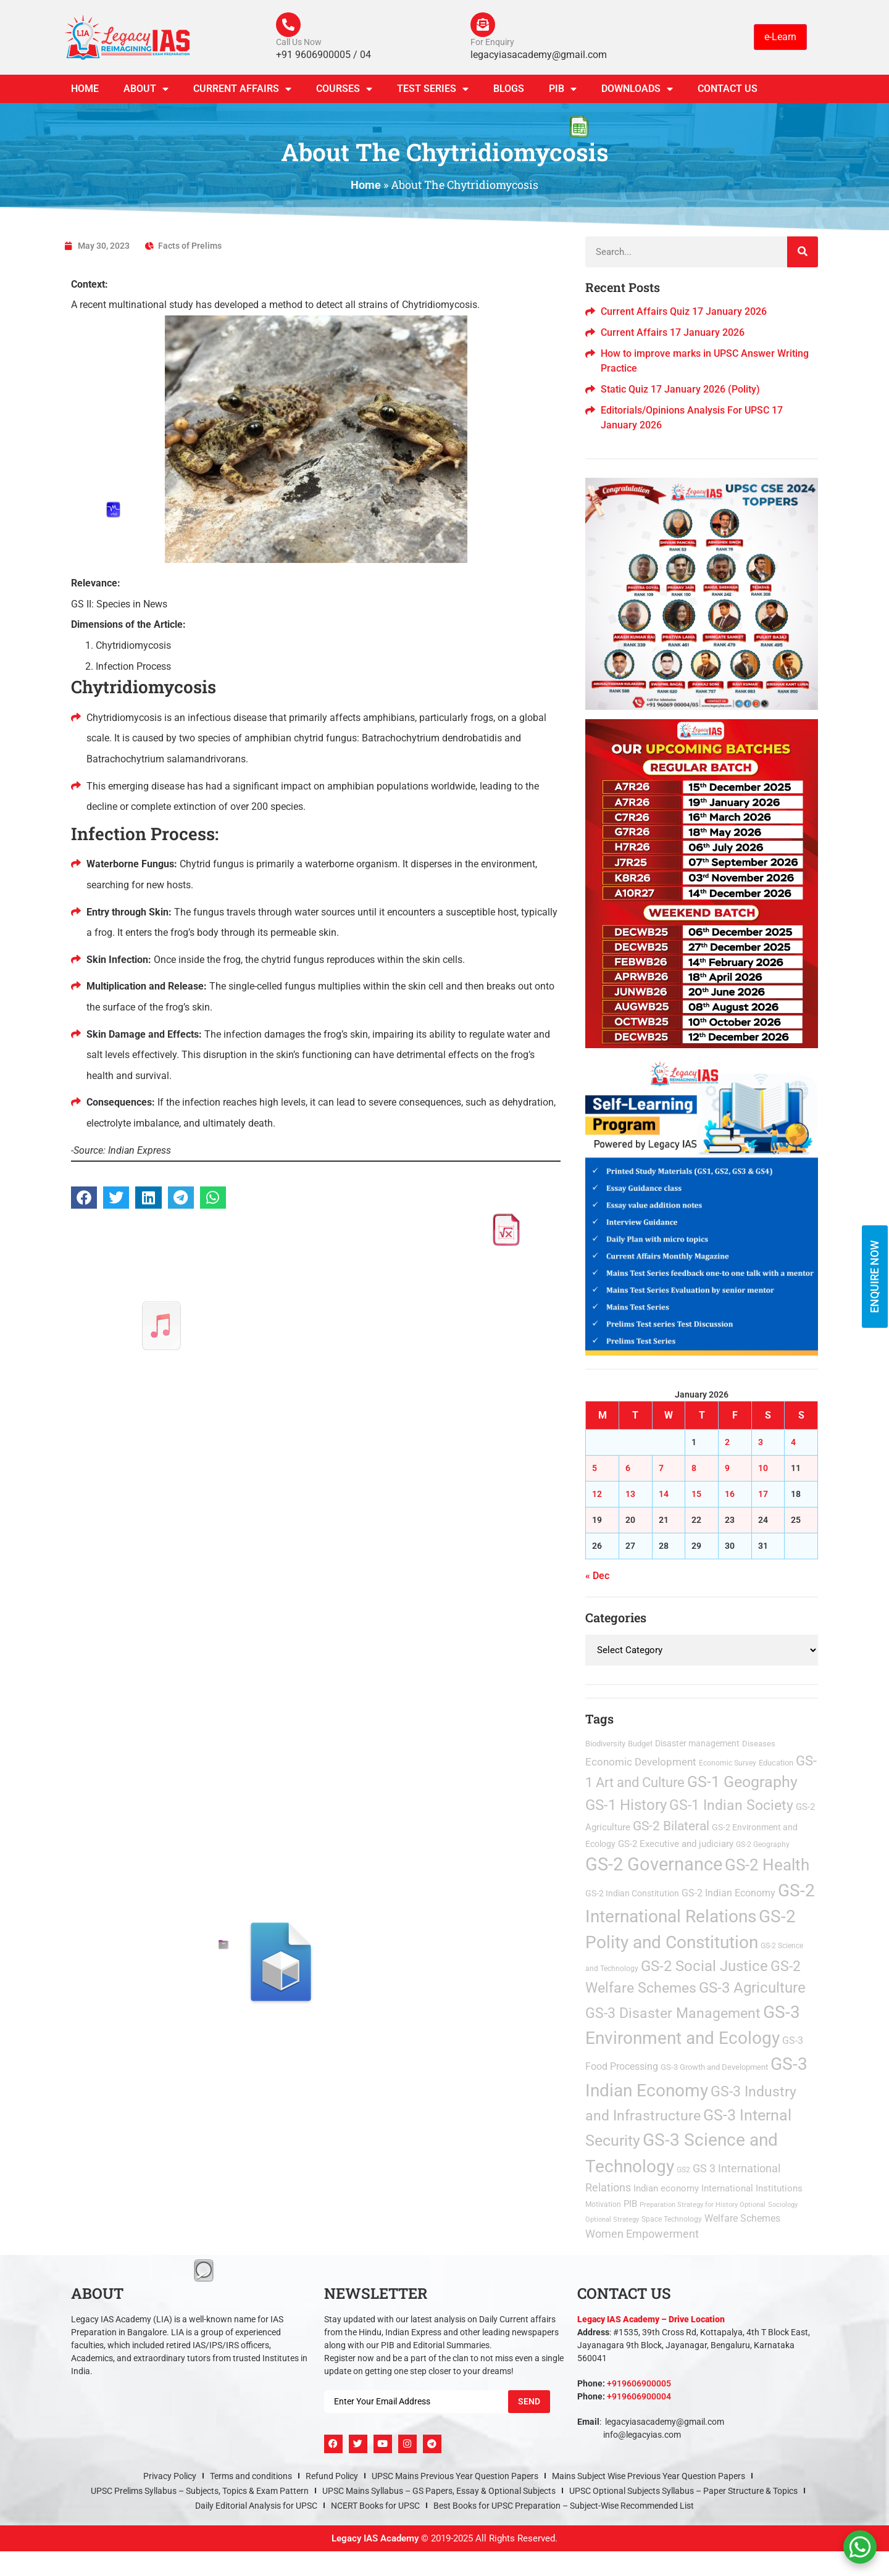  What do you see at coordinates (113, 509) in the screenshot?
I see `open a VirtualBox virtual hard disk file` at bounding box center [113, 509].